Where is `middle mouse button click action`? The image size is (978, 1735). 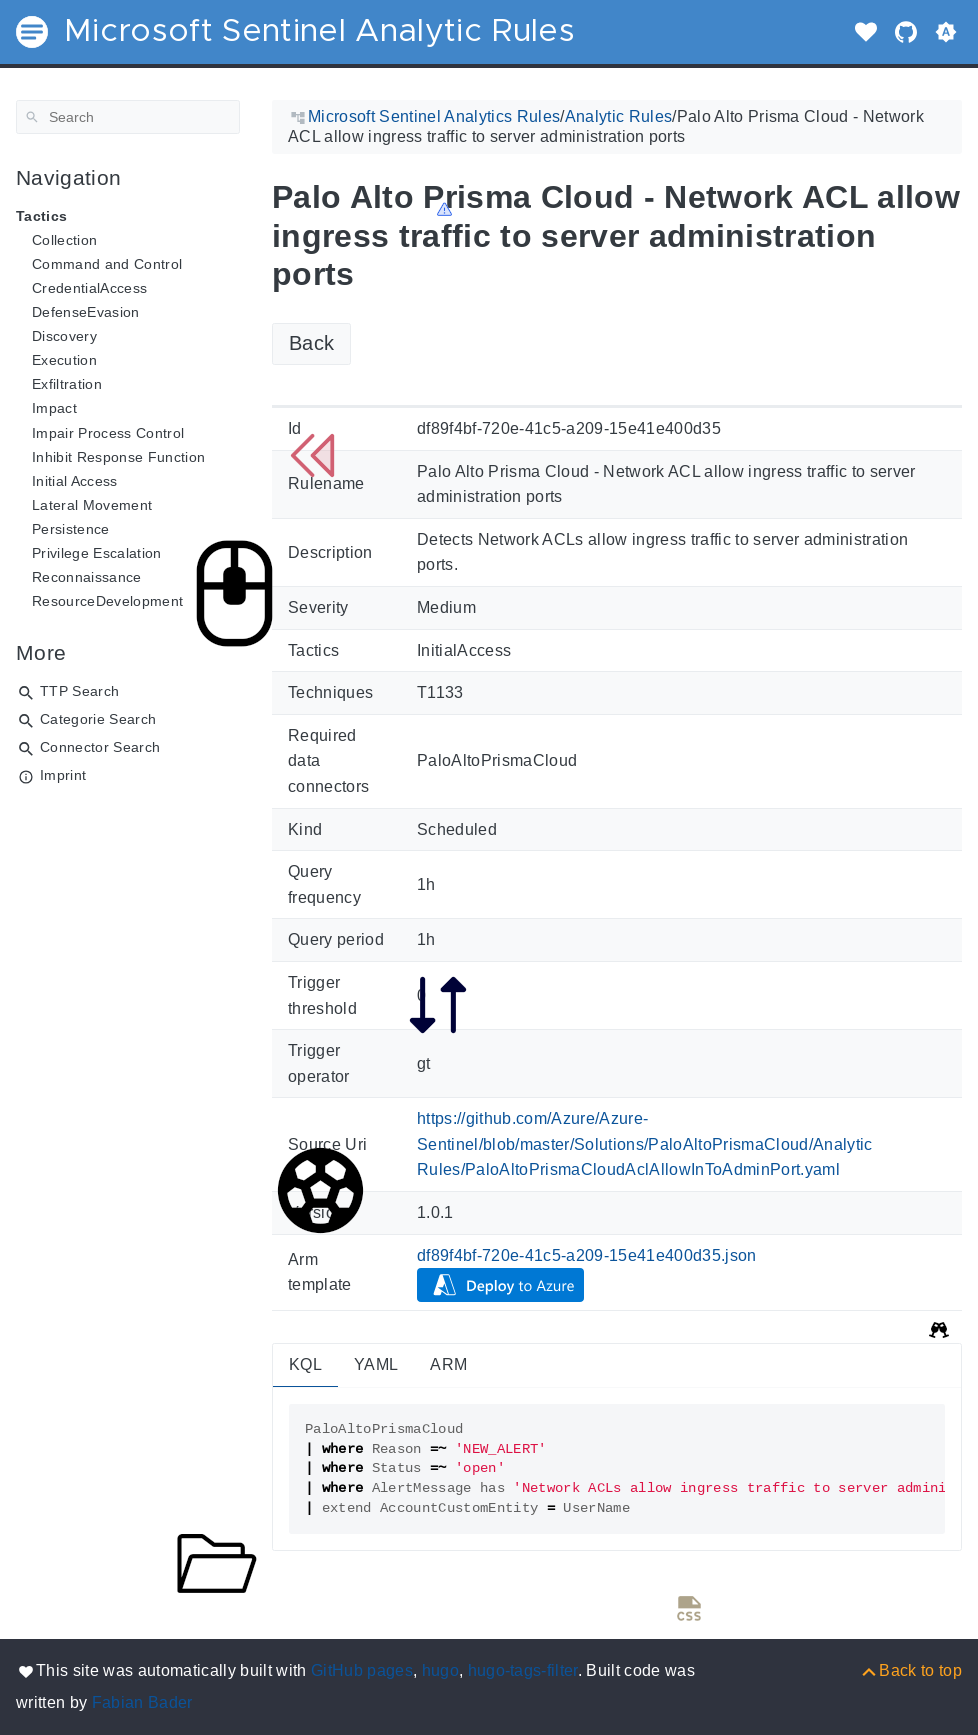 middle mouse button click action is located at coordinates (234, 593).